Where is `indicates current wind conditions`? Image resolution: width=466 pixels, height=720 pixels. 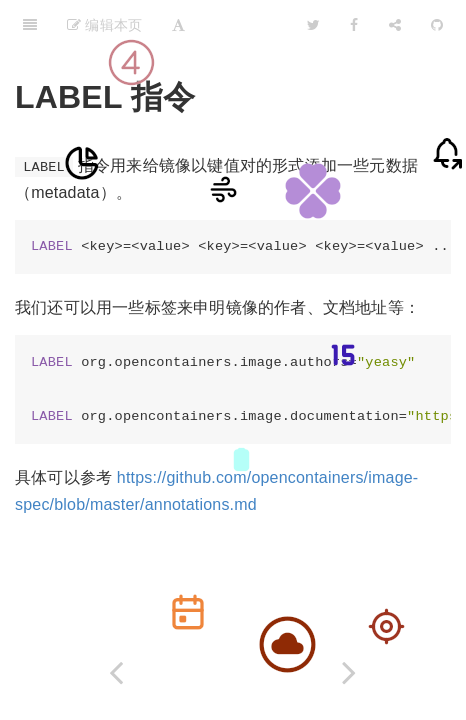
indicates current wind conditions is located at coordinates (223, 189).